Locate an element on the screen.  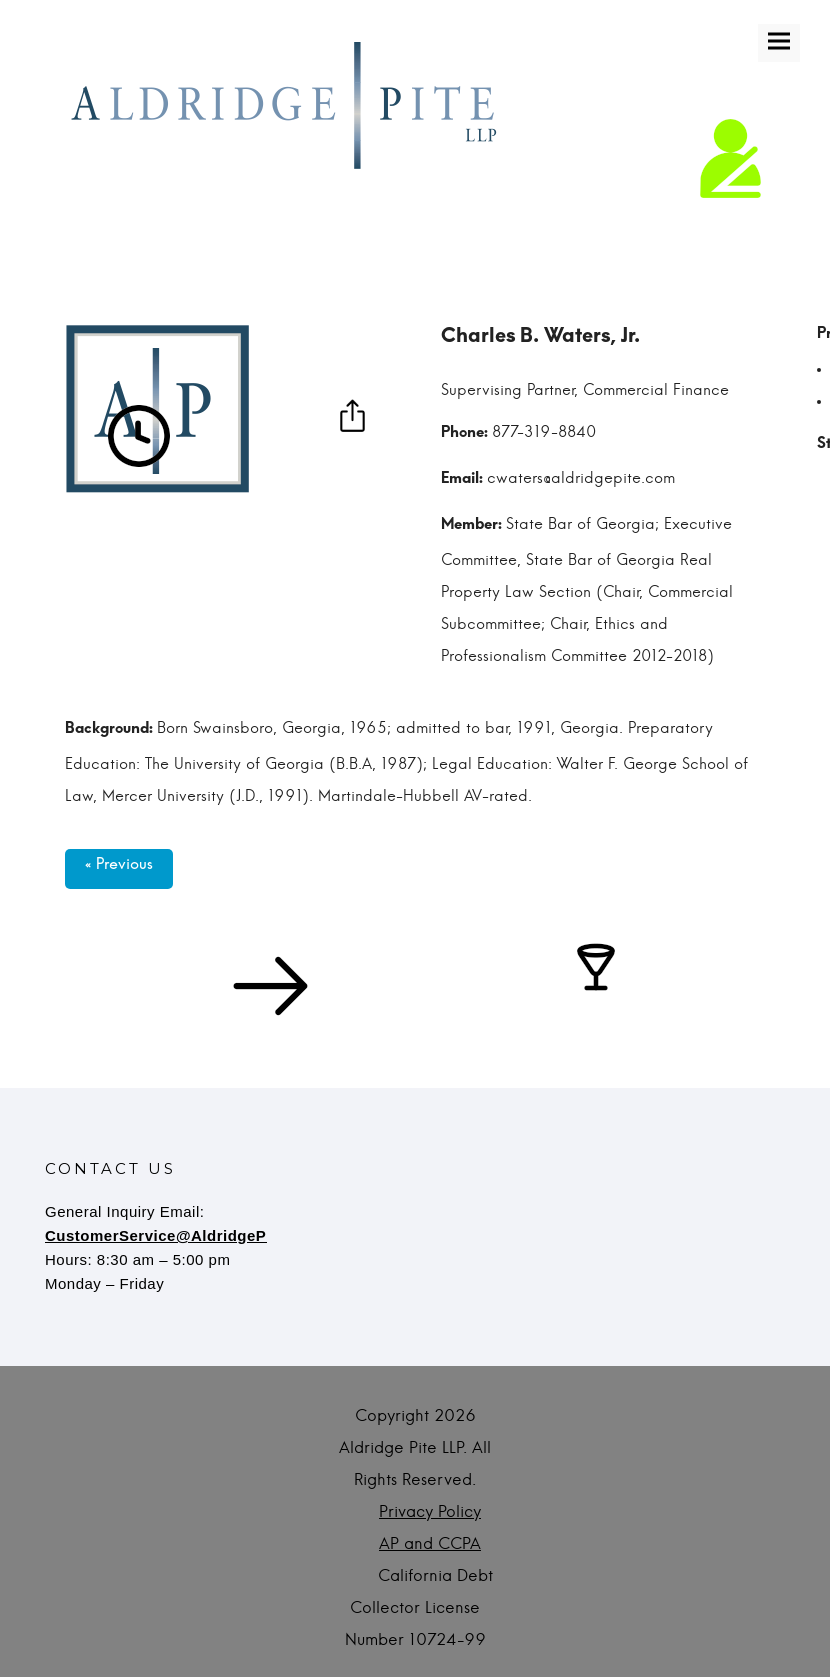
navigate to the next item or page is located at coordinates (271, 985).